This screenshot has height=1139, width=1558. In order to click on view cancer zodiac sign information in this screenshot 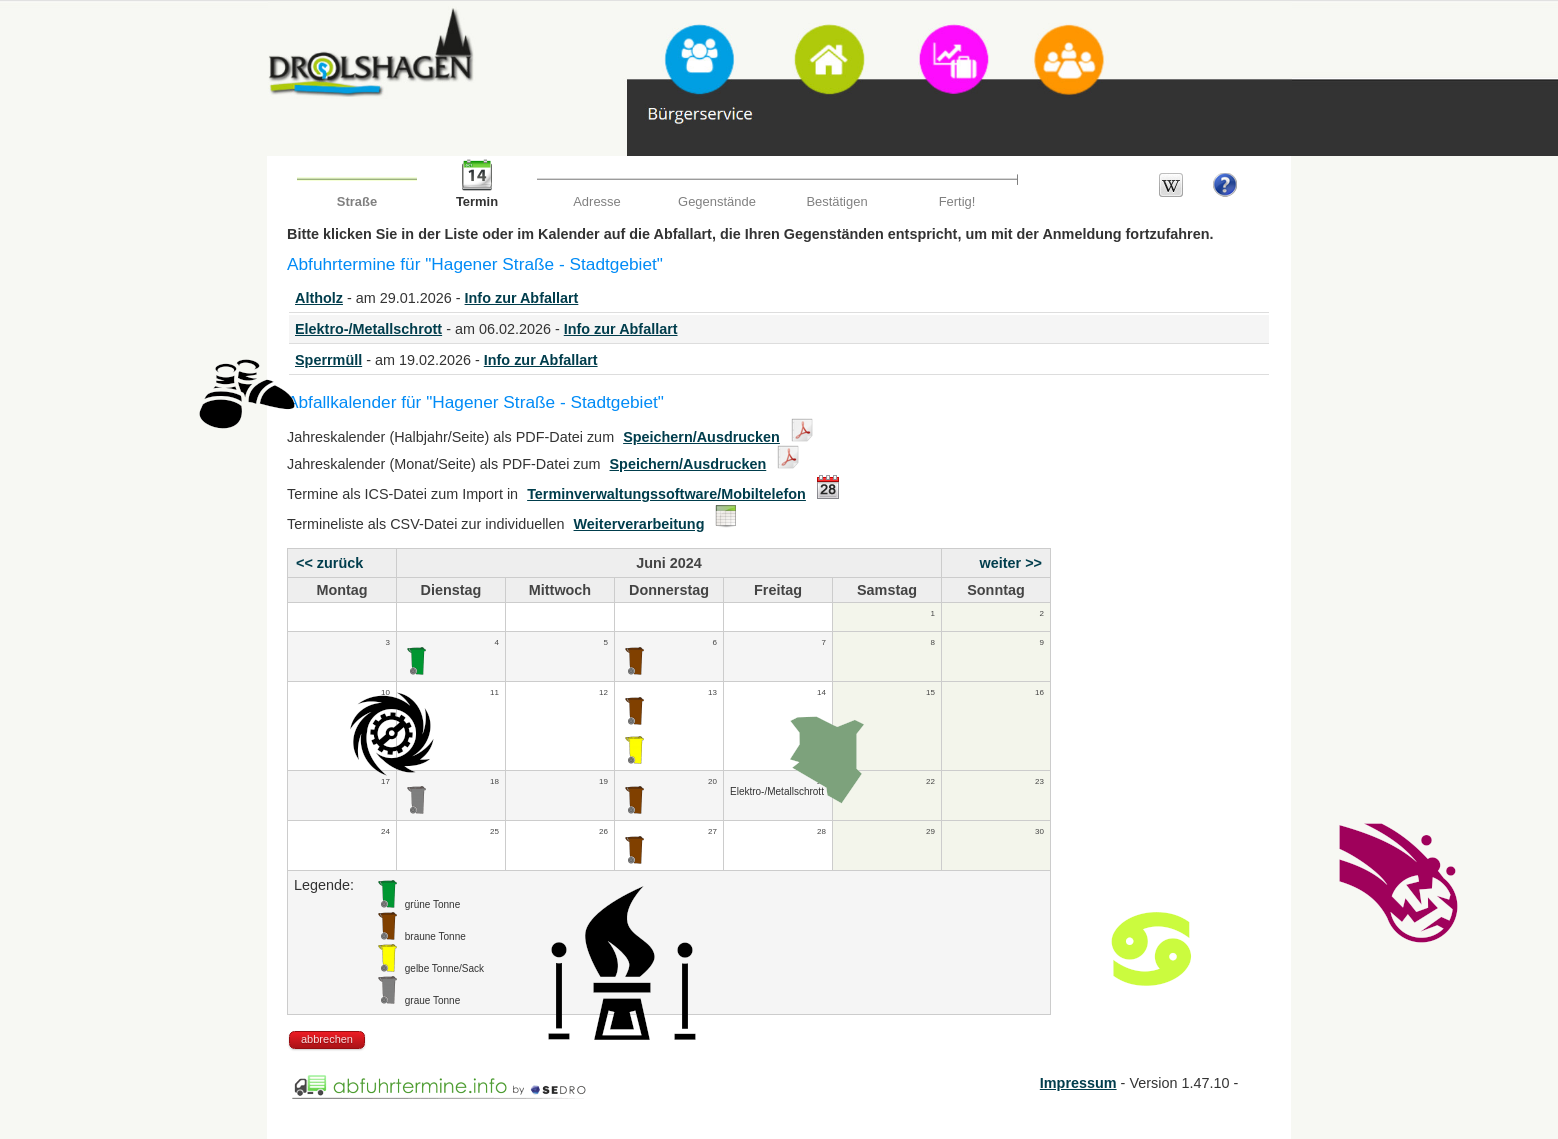, I will do `click(1151, 949)`.